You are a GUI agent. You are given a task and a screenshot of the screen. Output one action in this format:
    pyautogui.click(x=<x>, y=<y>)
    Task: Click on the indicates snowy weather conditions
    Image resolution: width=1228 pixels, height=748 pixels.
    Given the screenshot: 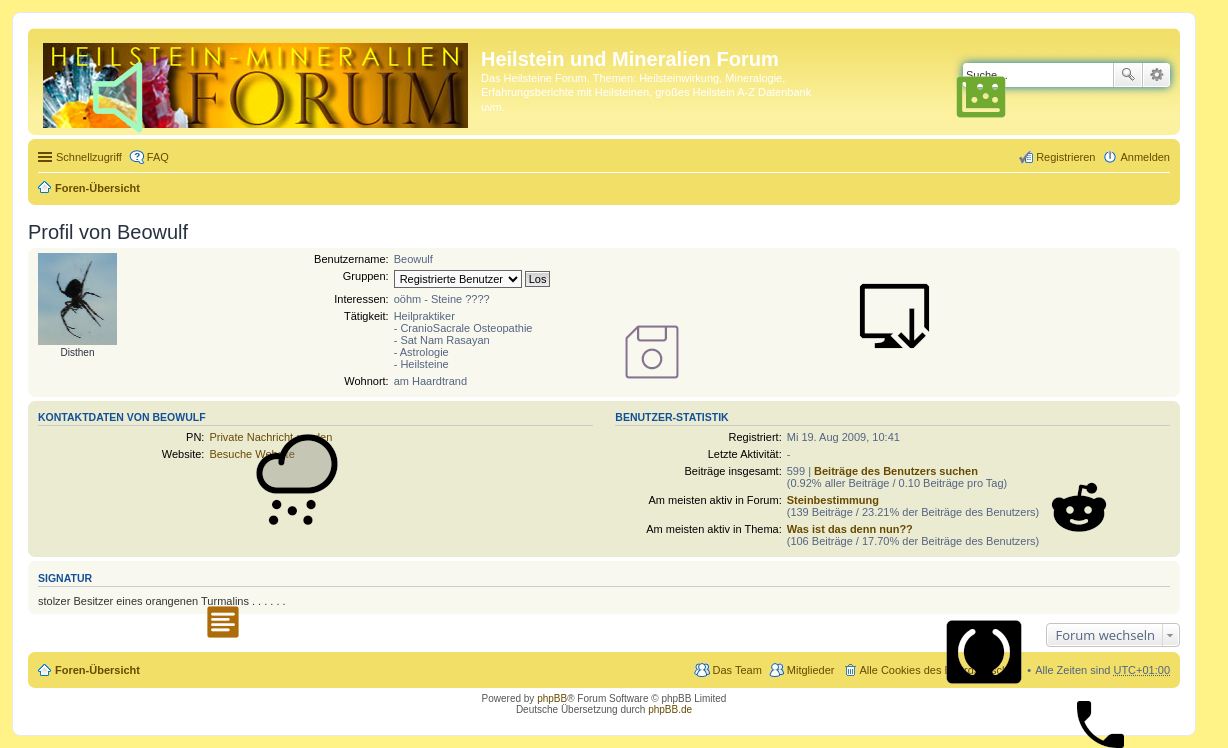 What is the action you would take?
    pyautogui.click(x=297, y=478)
    